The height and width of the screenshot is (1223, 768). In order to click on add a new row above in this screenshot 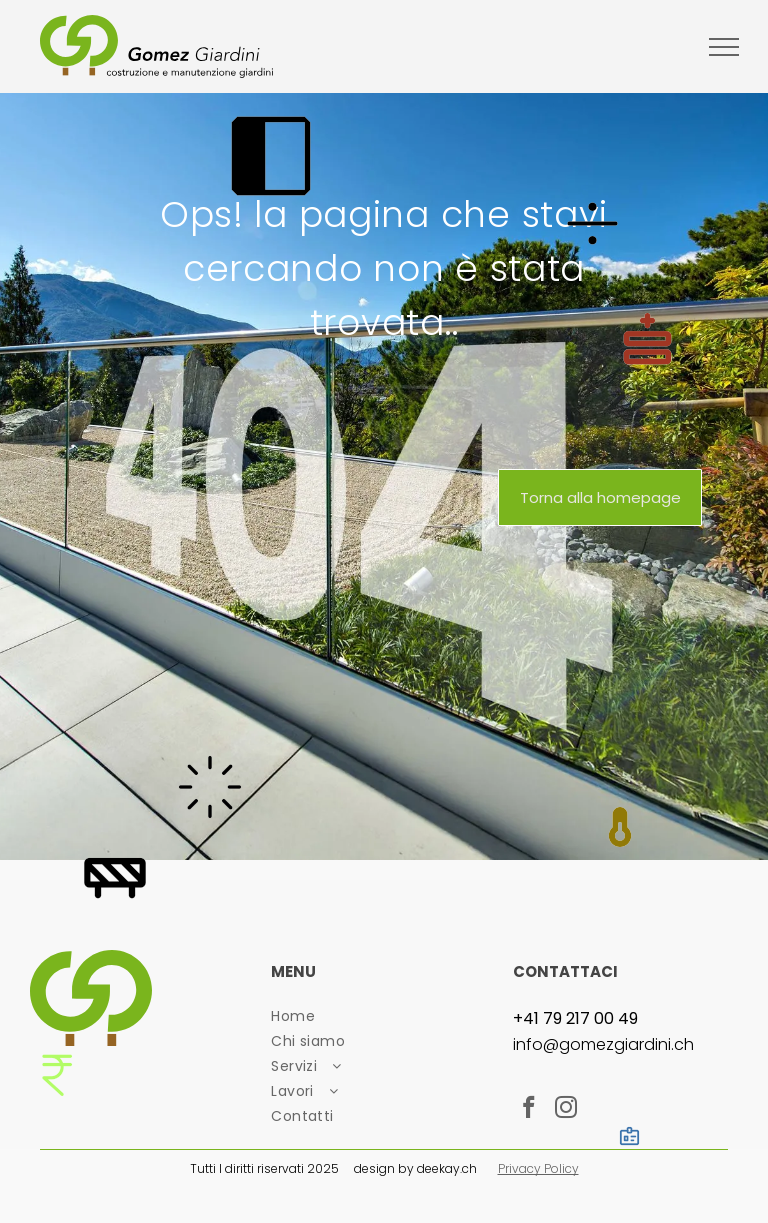, I will do `click(647, 342)`.